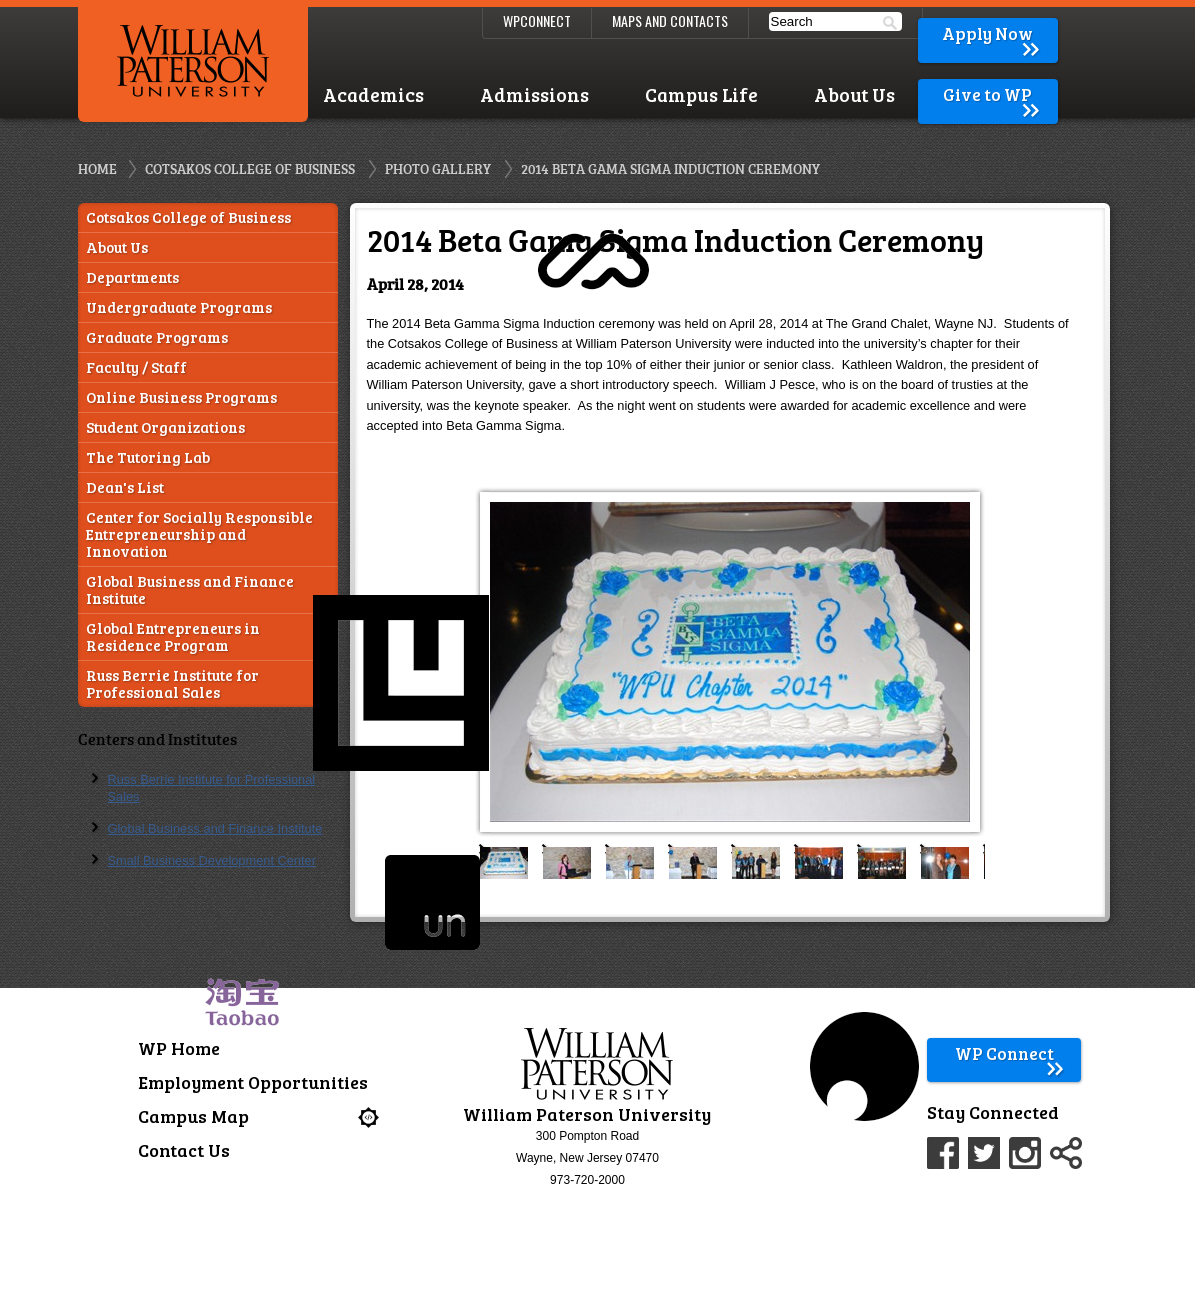 The height and width of the screenshot is (1291, 1195). What do you see at coordinates (432, 902) in the screenshot?
I see `unjs javascript tools logo` at bounding box center [432, 902].